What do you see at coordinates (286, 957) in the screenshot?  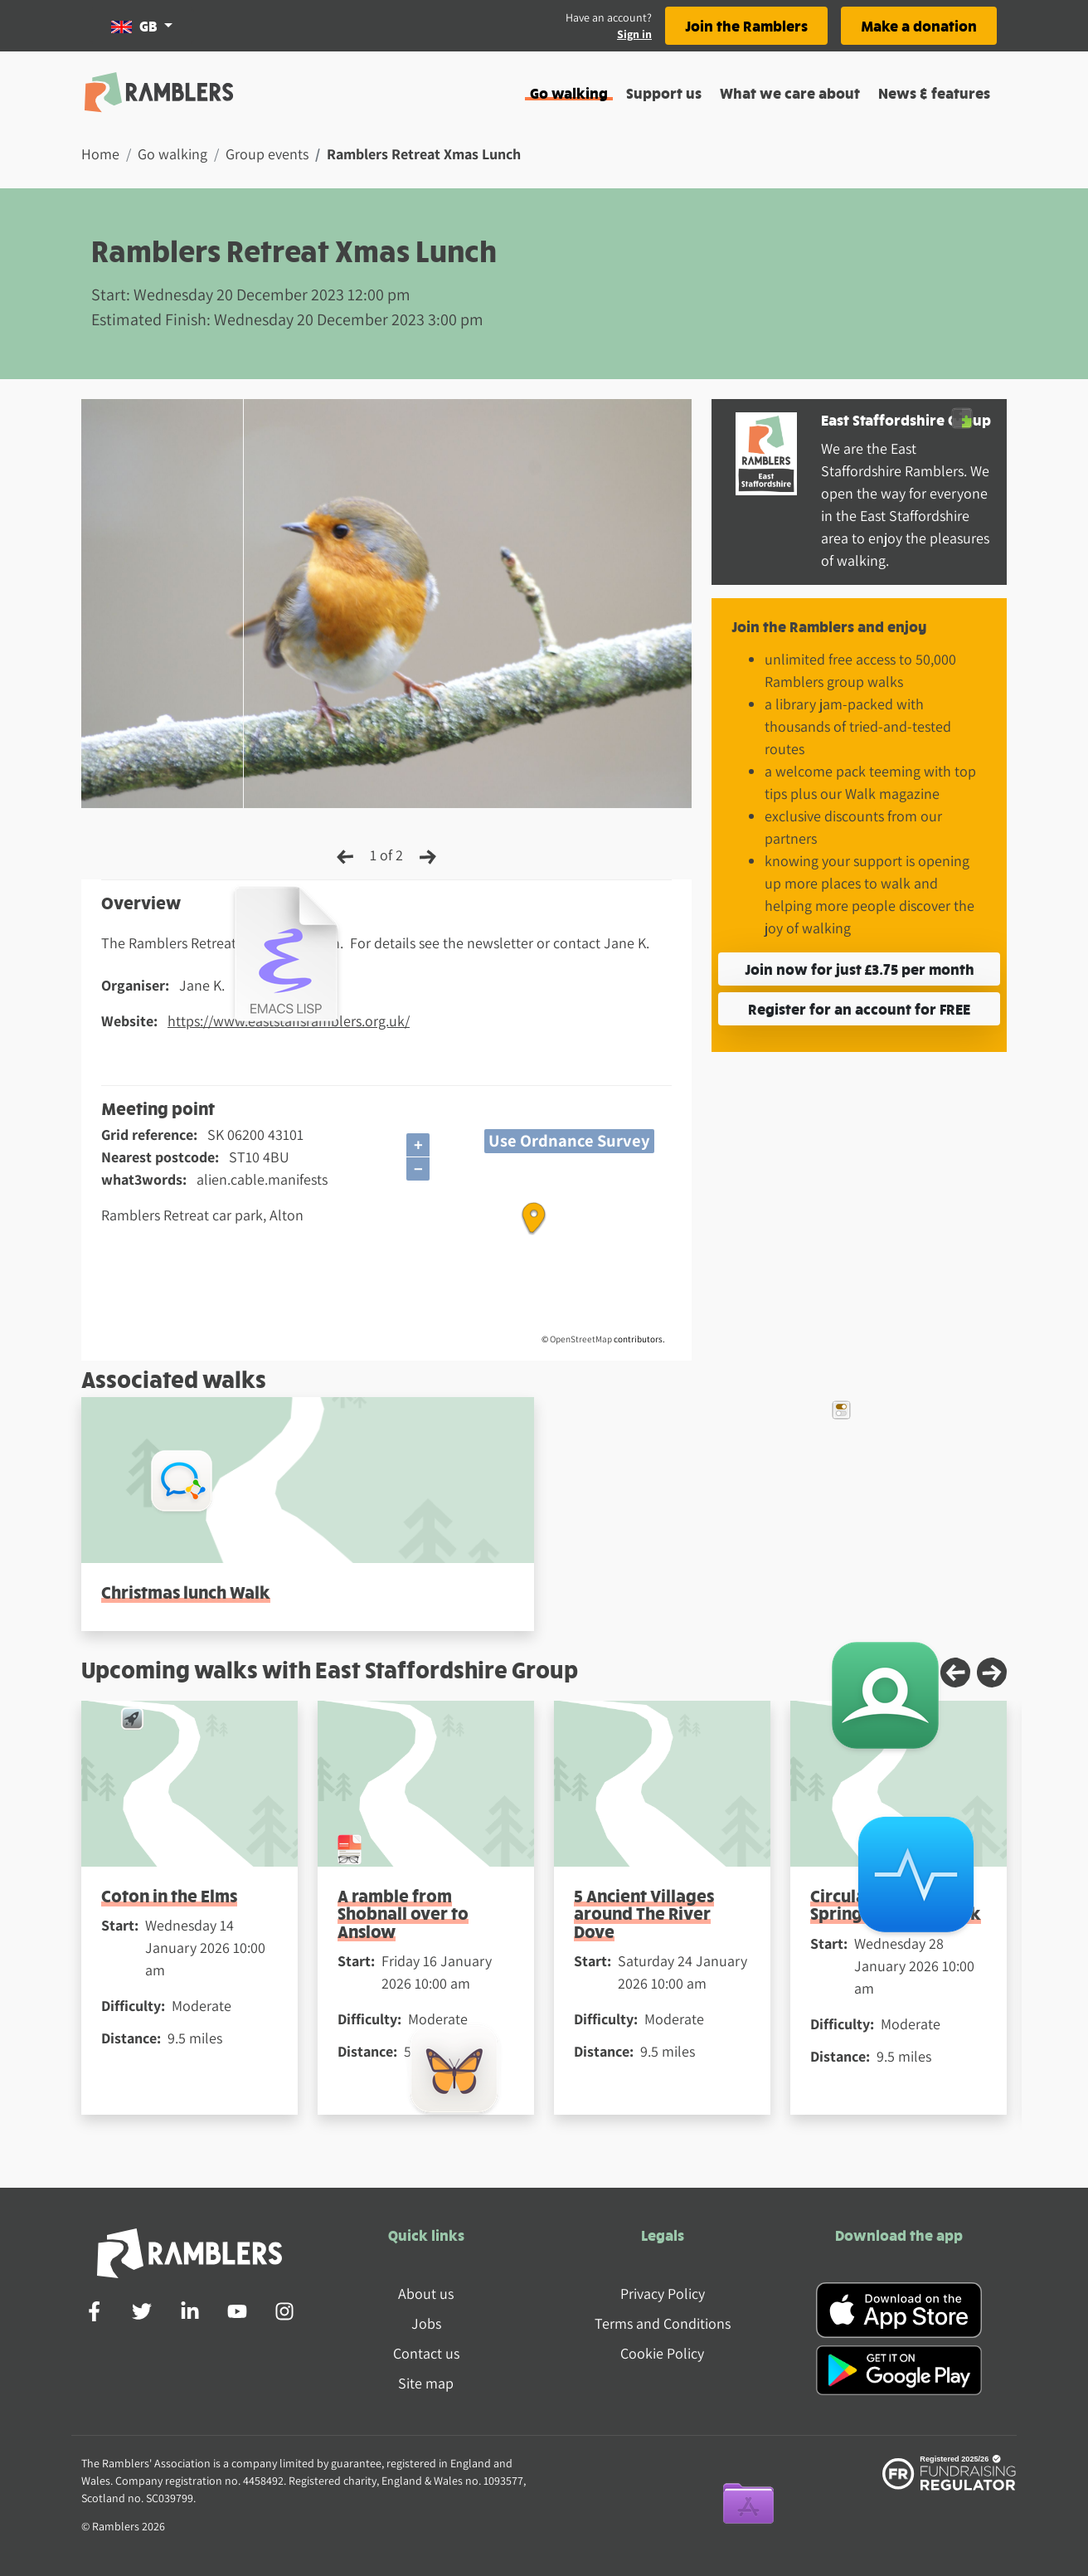 I see `an emacs lisp source code file` at bounding box center [286, 957].